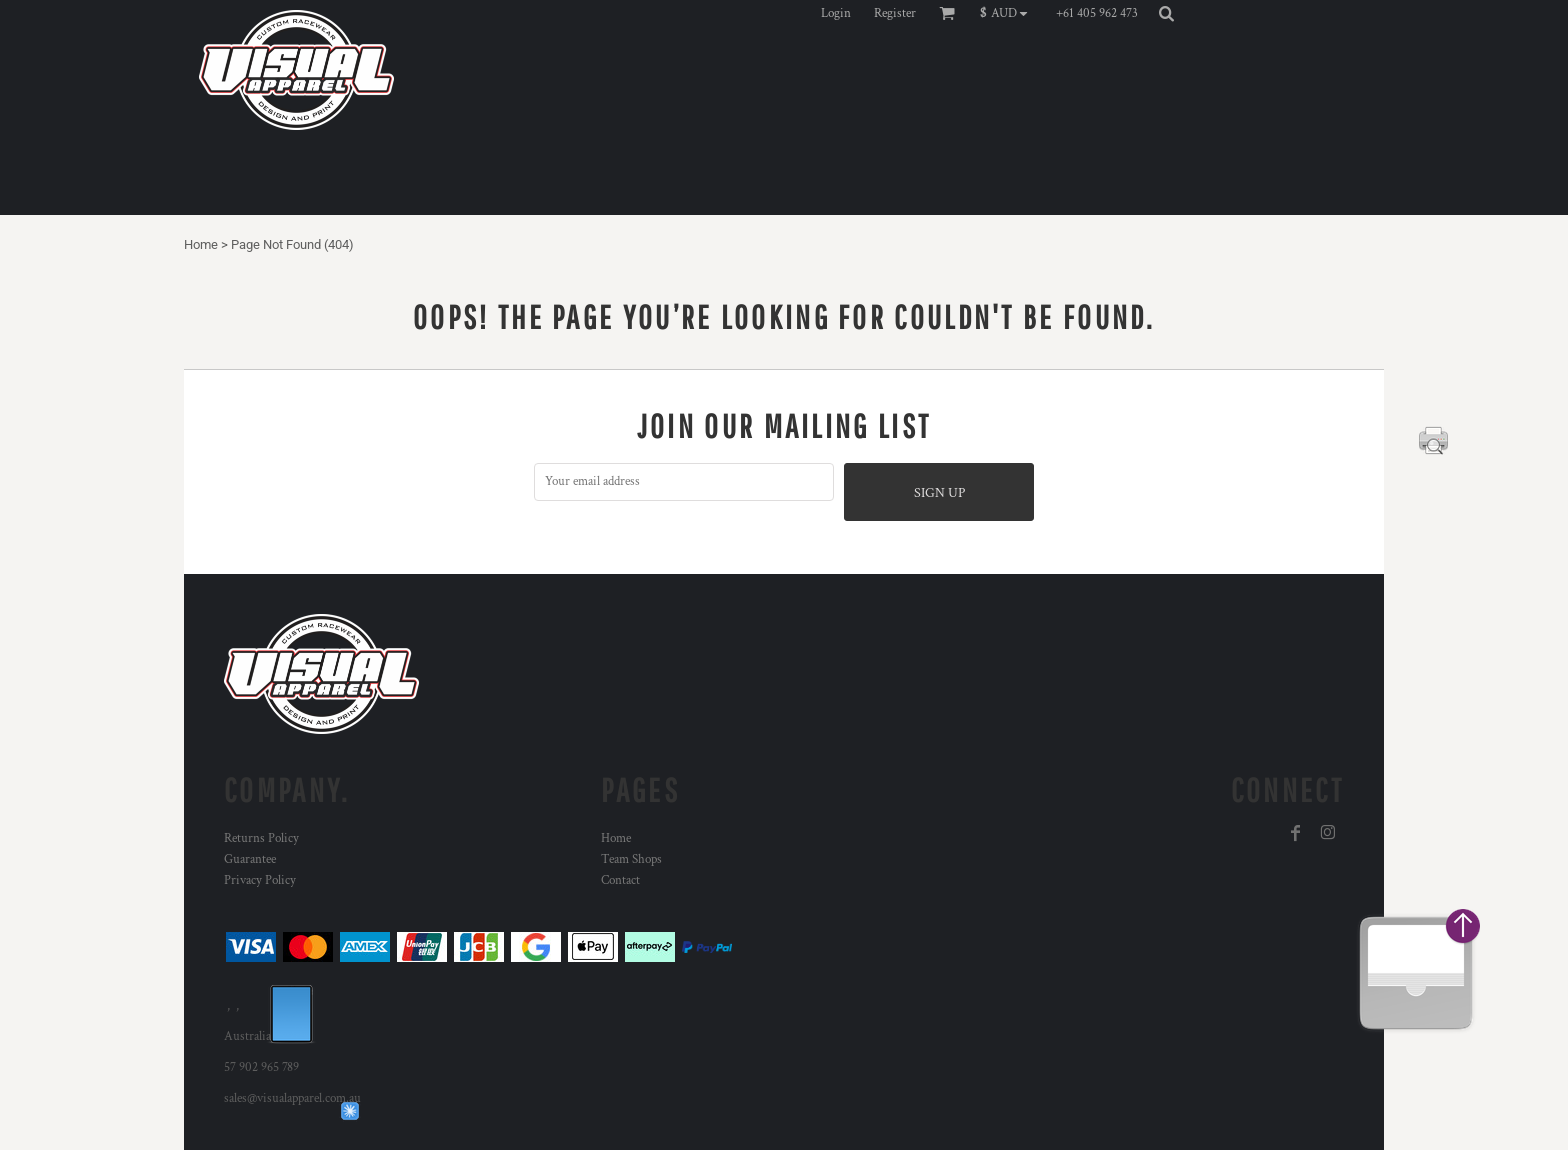  I want to click on sync inbox and outbox mail, so click(1416, 973).